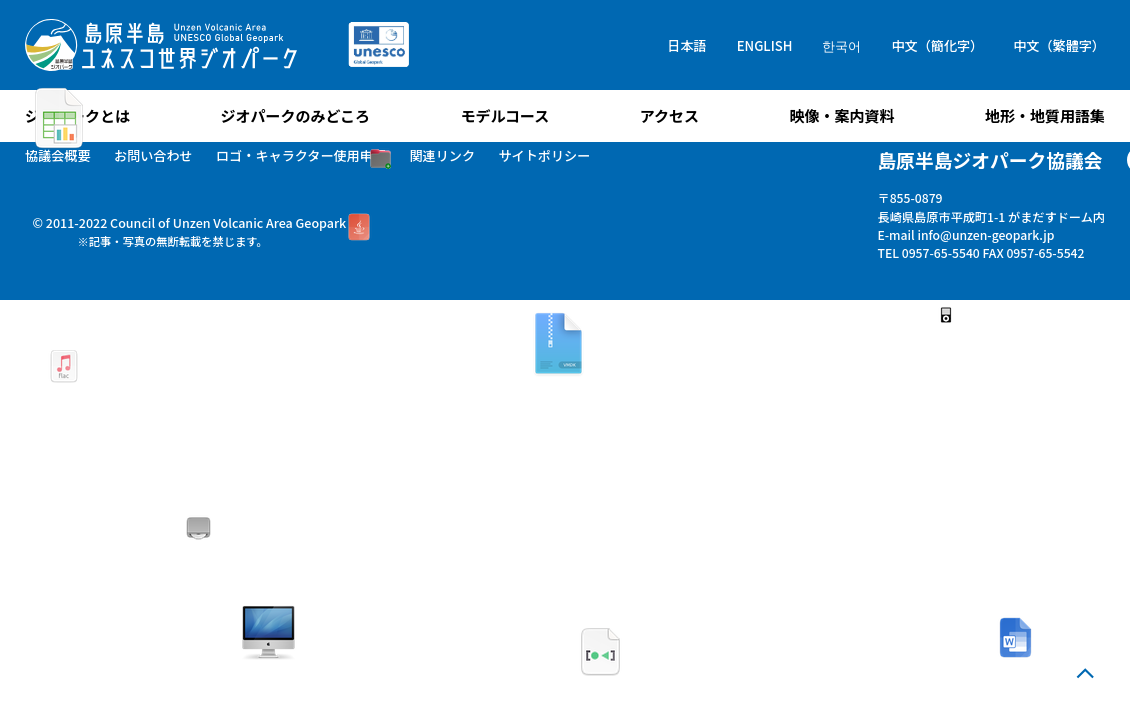  I want to click on open a spreadsheet file, so click(59, 118).